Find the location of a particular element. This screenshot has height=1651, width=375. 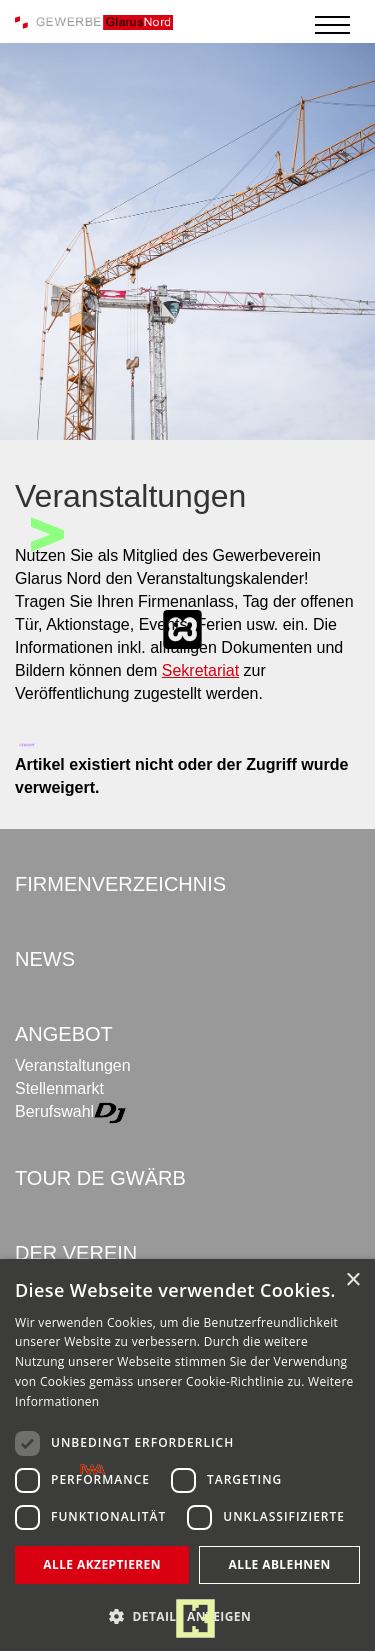

launch xampp local server application is located at coordinates (182, 629).